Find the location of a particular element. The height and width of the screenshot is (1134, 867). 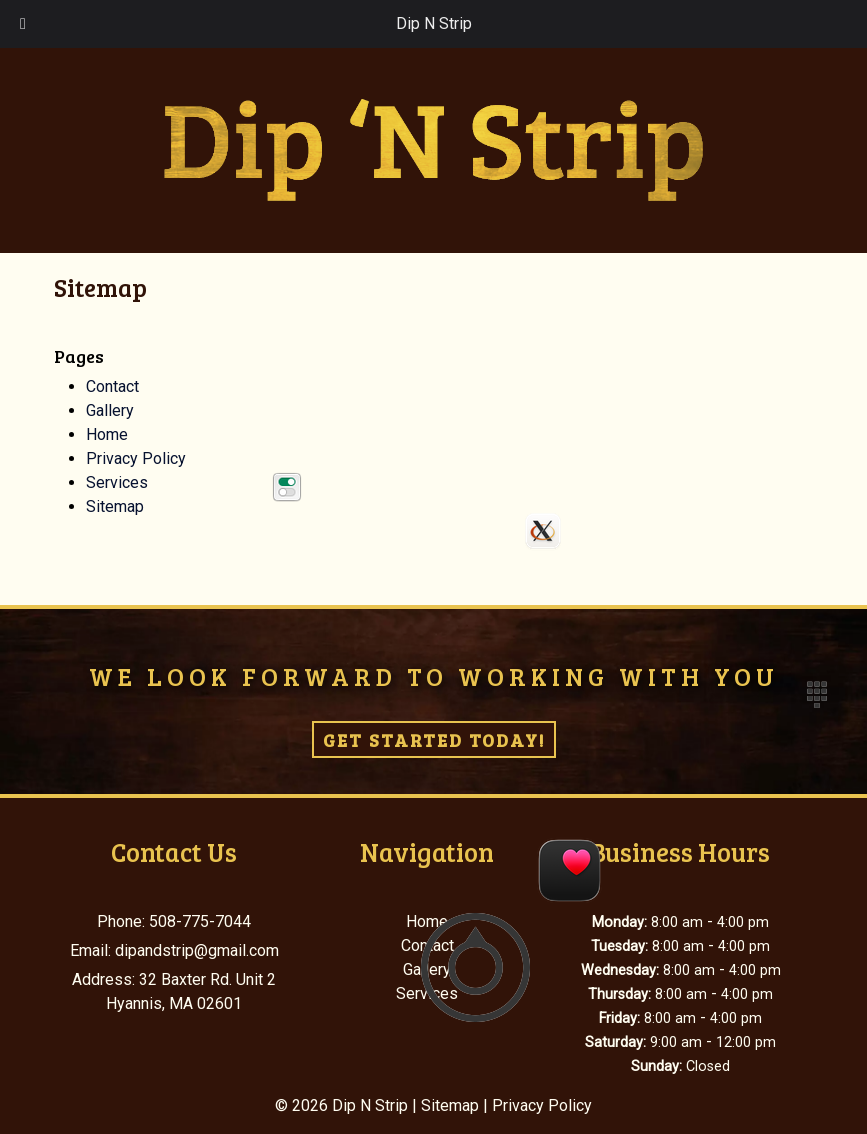

open the health app is located at coordinates (569, 870).